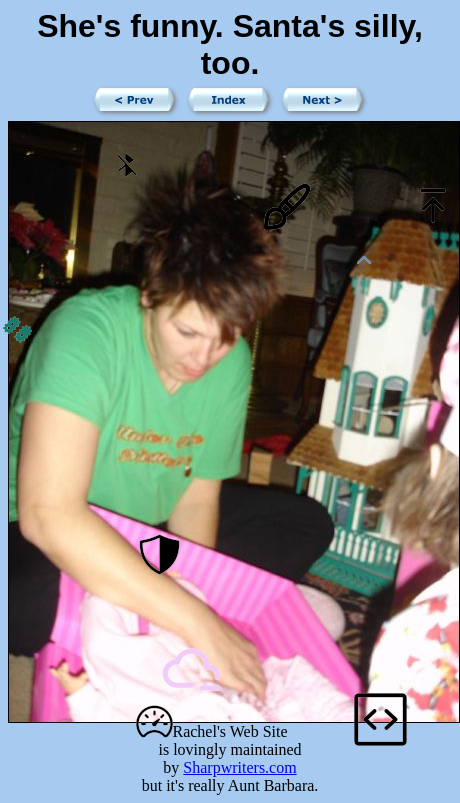 This screenshot has width=460, height=803. What do you see at coordinates (380, 719) in the screenshot?
I see `view source code` at bounding box center [380, 719].